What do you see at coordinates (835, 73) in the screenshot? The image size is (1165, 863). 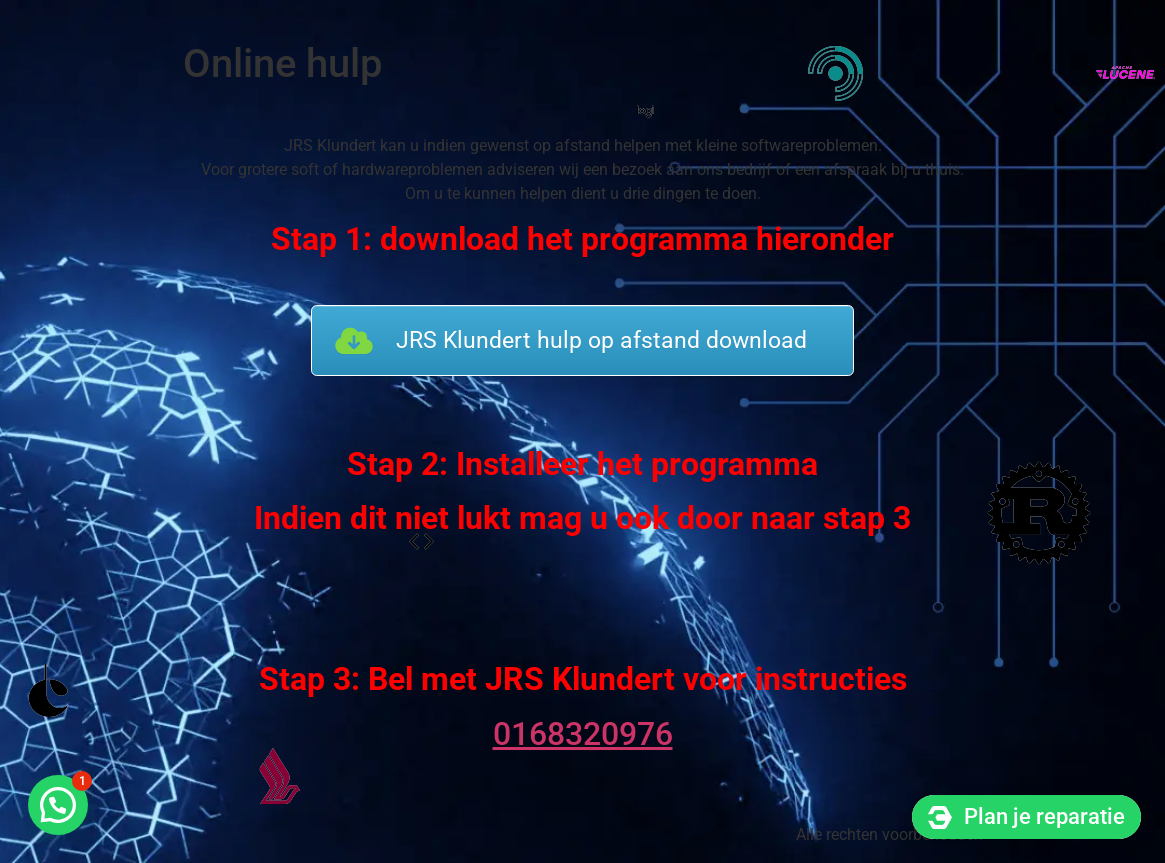 I see `open freshrss feed reader app` at bounding box center [835, 73].